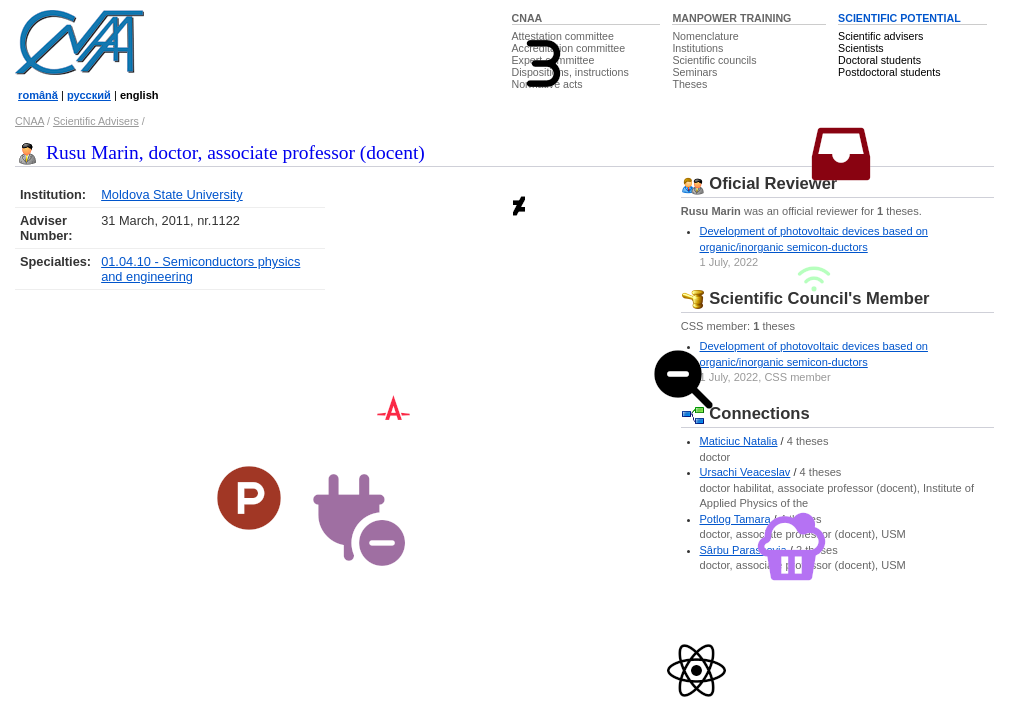  What do you see at coordinates (683, 379) in the screenshot?
I see `zoom out` at bounding box center [683, 379].